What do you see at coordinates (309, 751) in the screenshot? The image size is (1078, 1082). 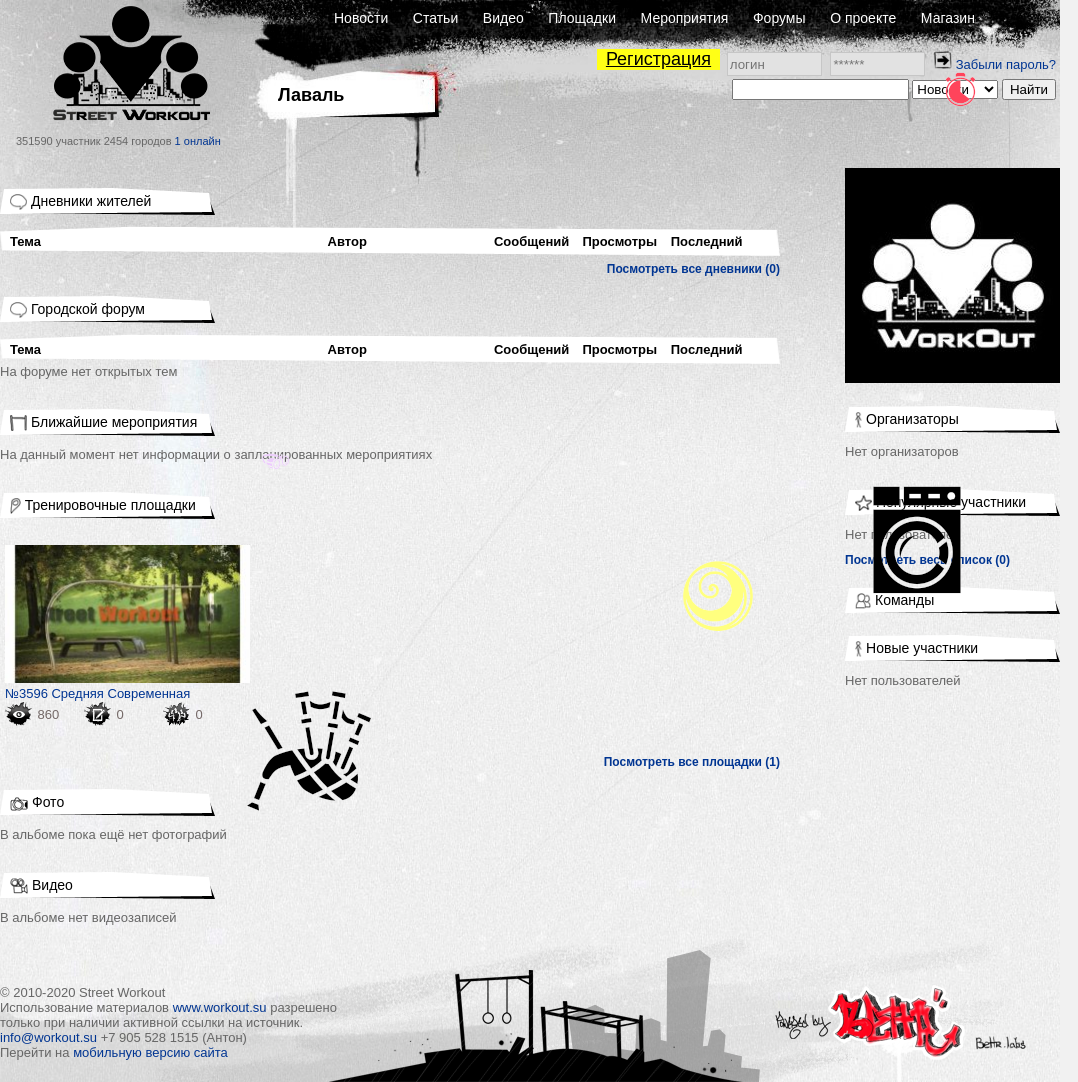 I see `browse traditional or folk music instruments` at bounding box center [309, 751].